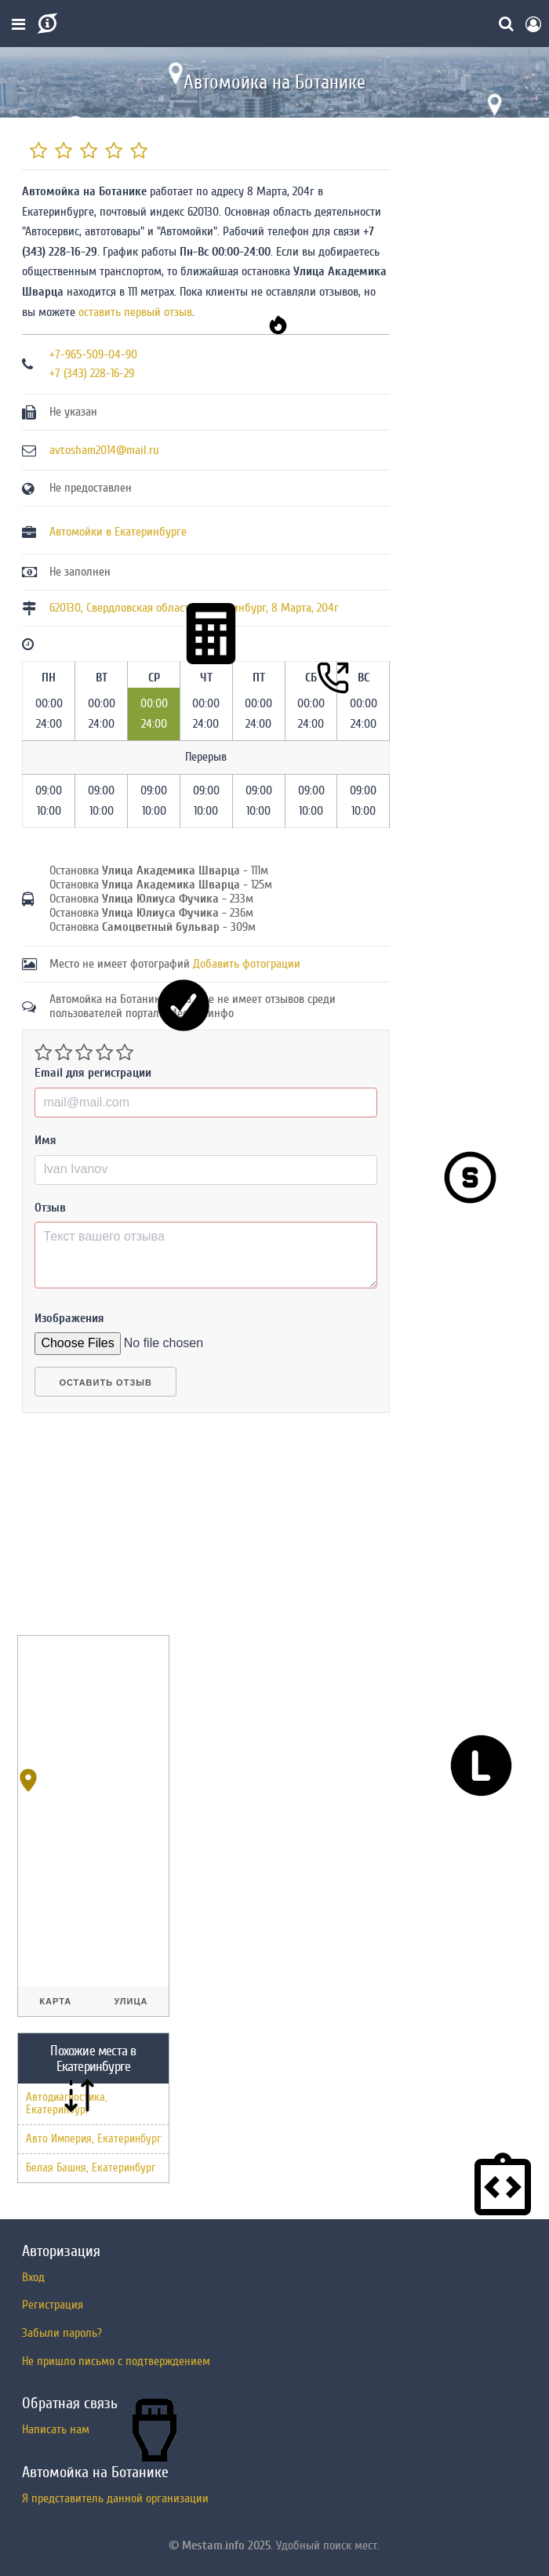 The width and height of the screenshot is (549, 2576). I want to click on indicates trending or popular content, so click(278, 325).